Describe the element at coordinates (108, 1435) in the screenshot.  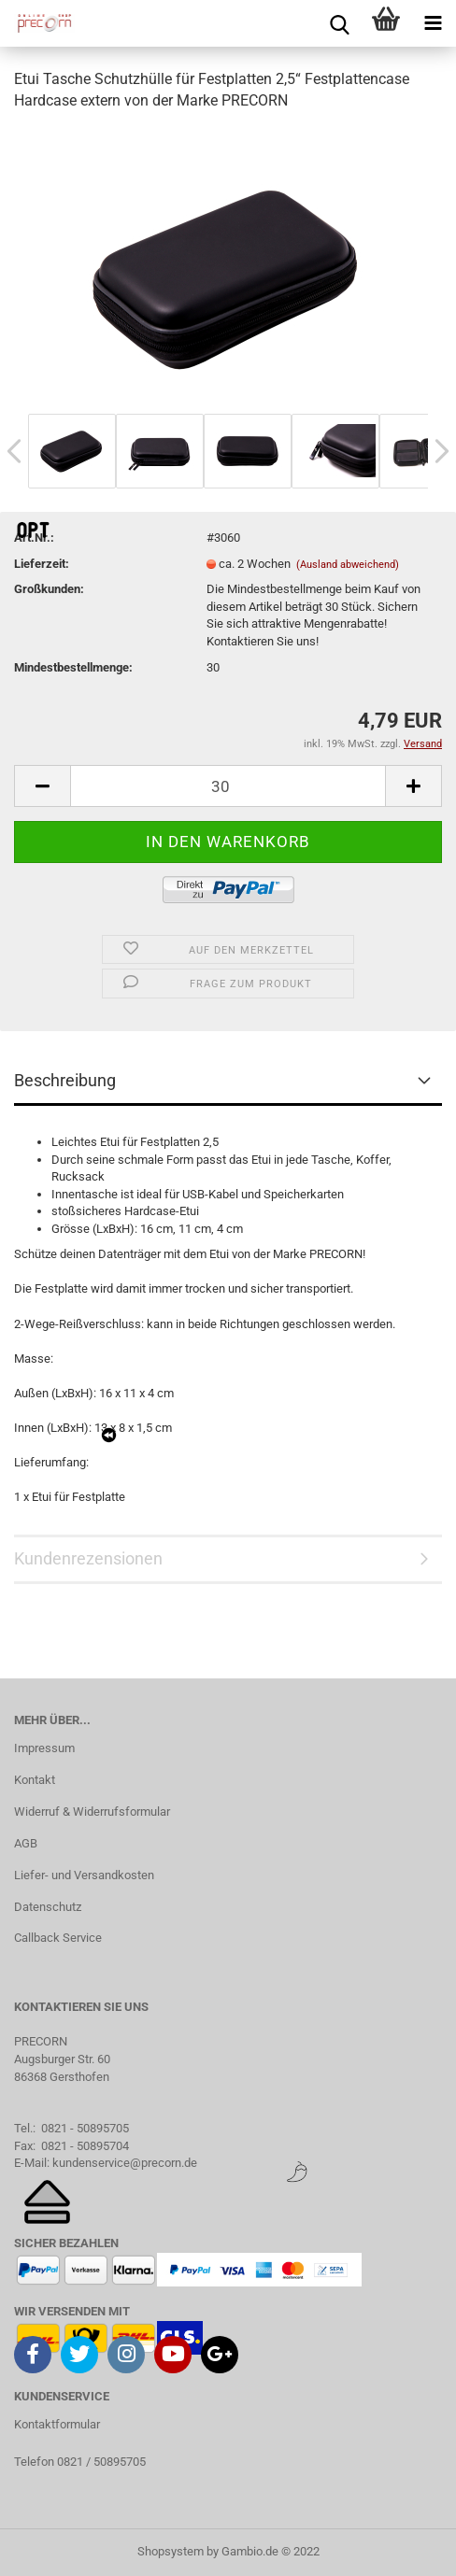
I see `rewind or skip to previous track` at that location.